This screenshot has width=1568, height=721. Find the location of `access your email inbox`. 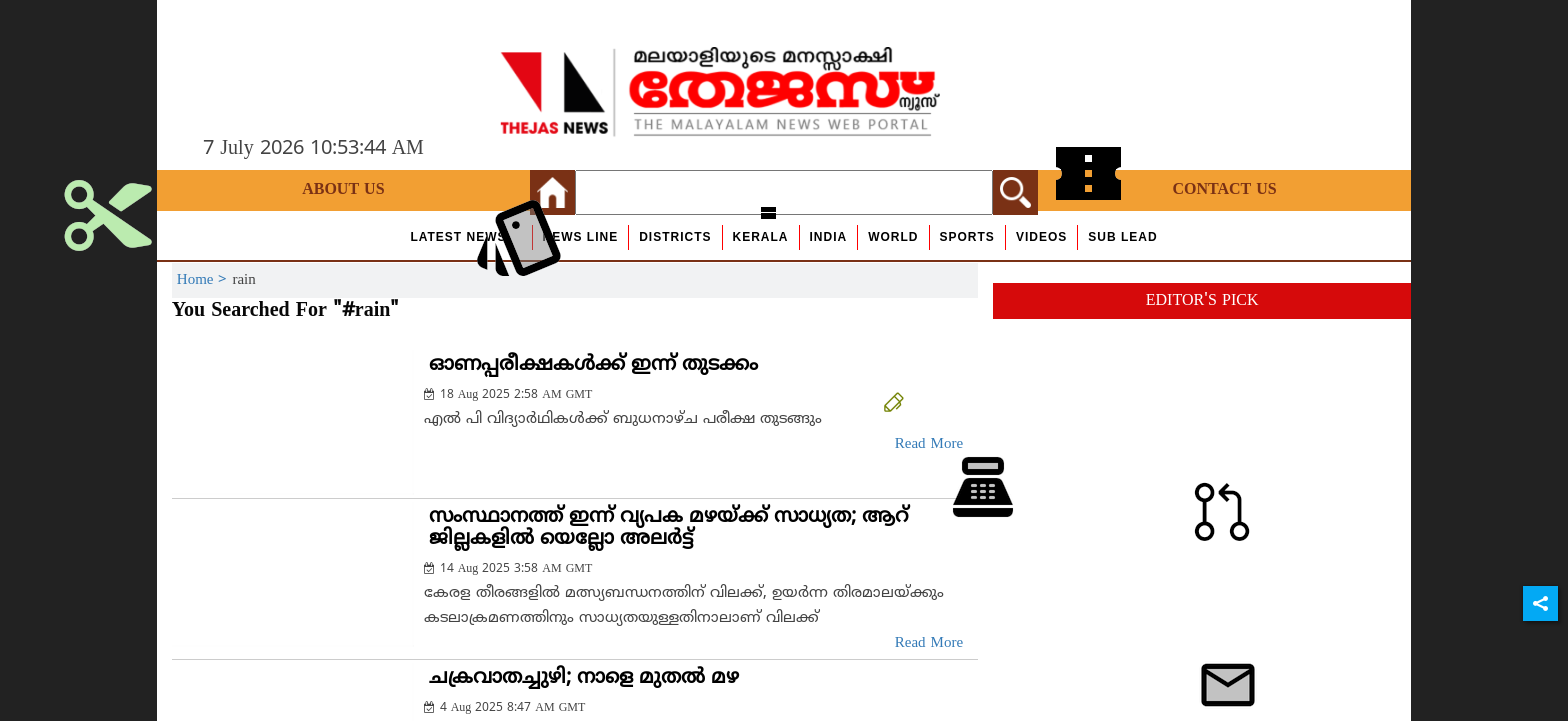

access your email inbox is located at coordinates (1228, 685).